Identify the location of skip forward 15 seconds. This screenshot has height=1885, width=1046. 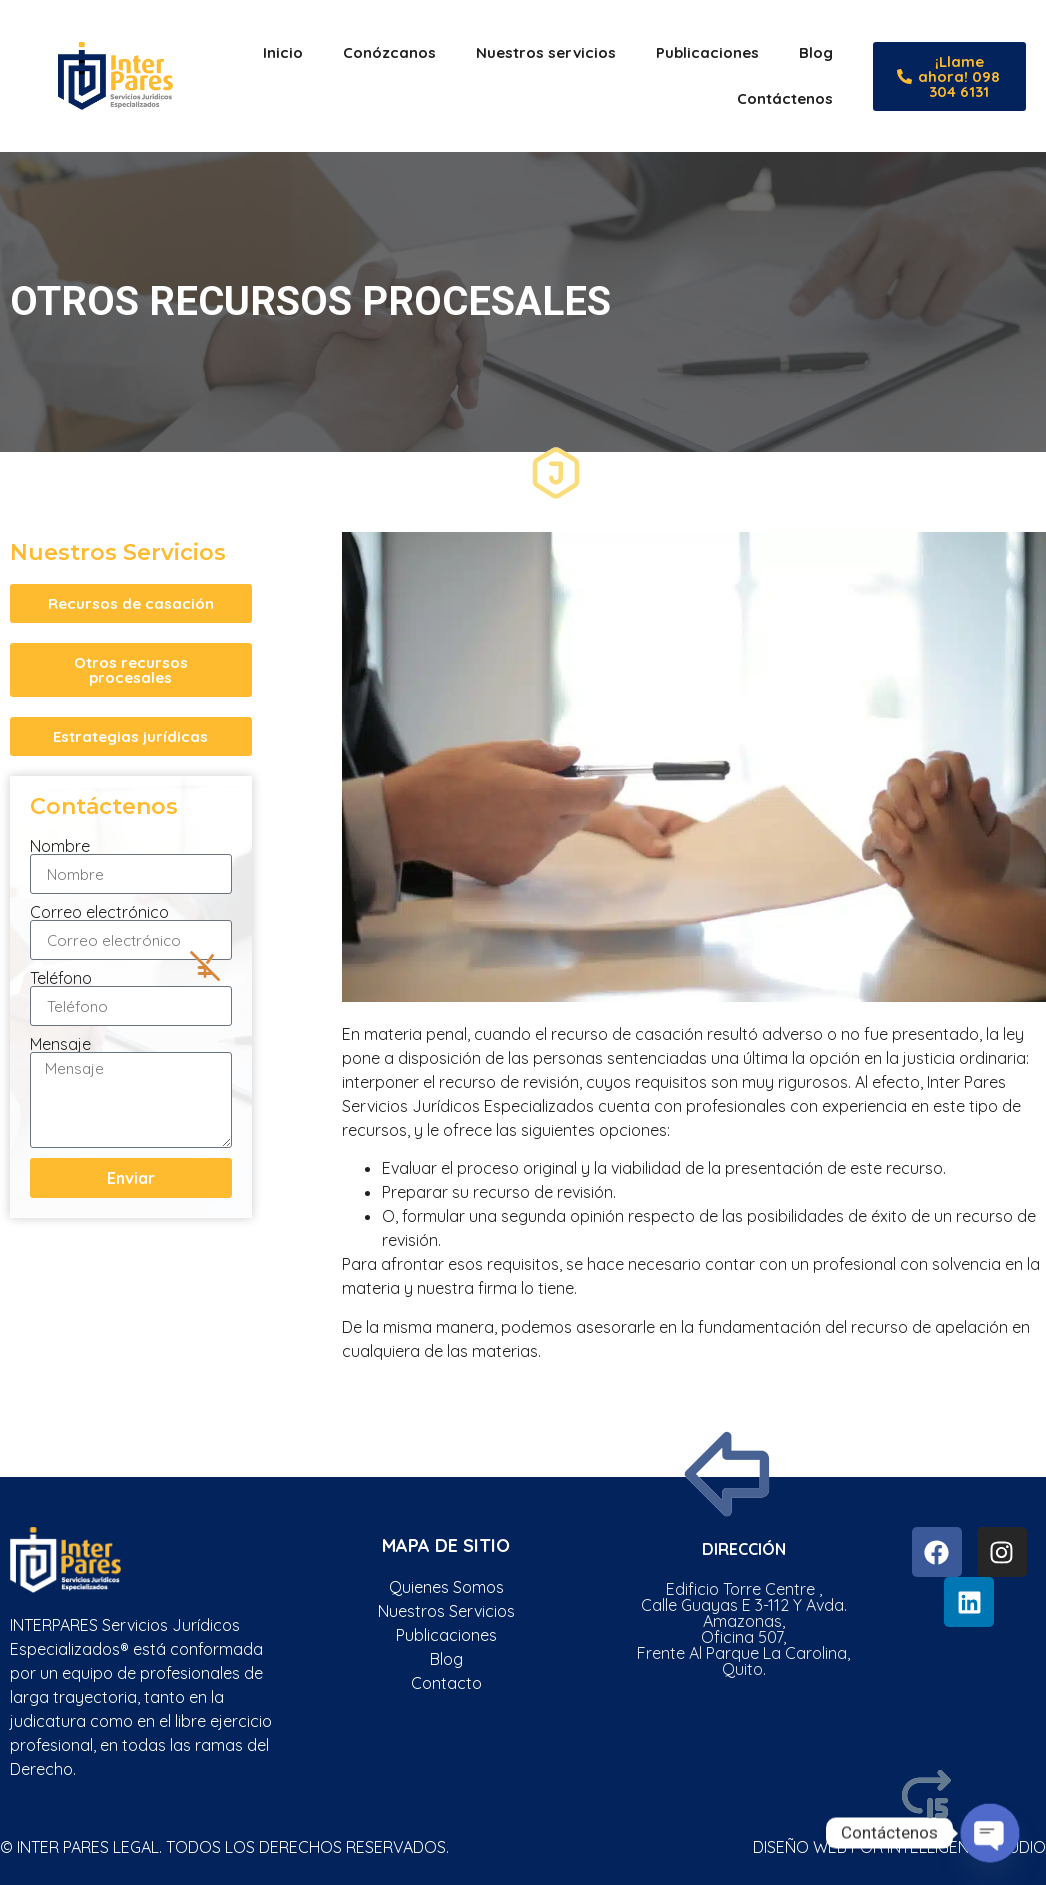
(927, 1795).